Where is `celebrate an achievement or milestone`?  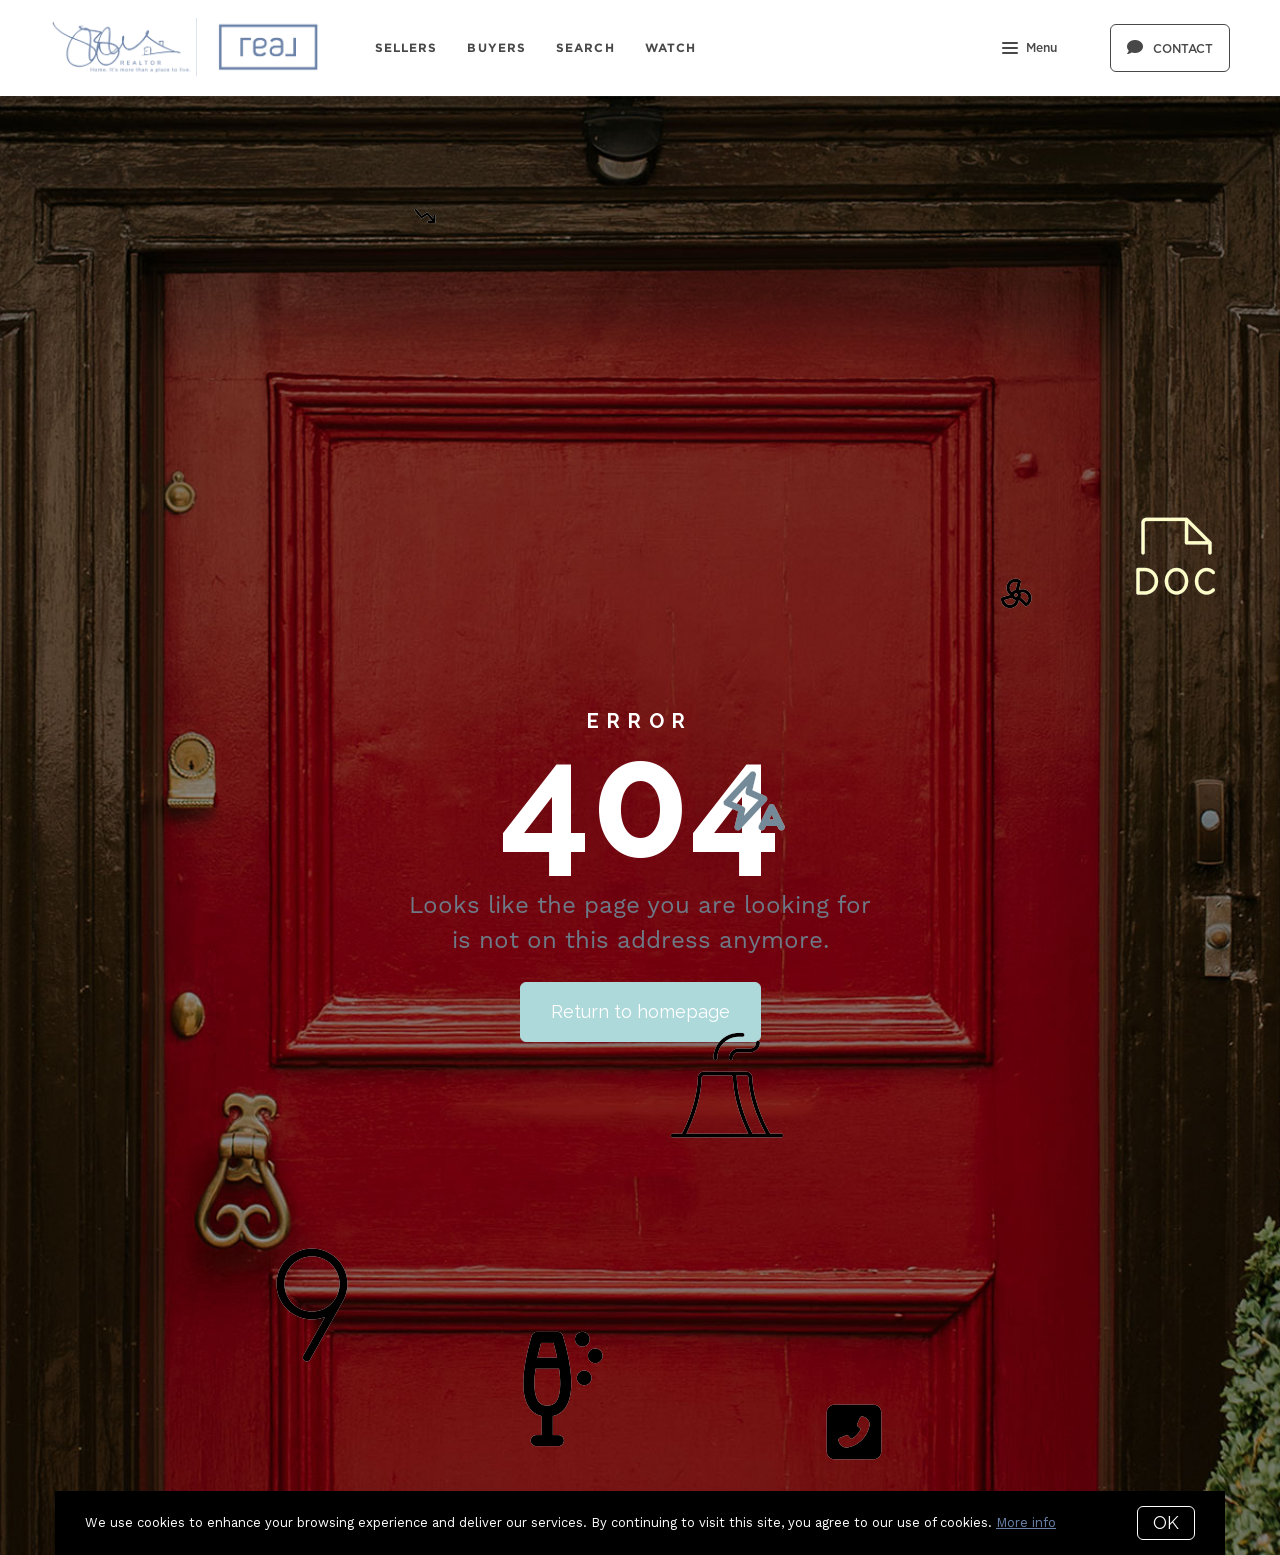
celebrate an achievement or milestone is located at coordinates (551, 1389).